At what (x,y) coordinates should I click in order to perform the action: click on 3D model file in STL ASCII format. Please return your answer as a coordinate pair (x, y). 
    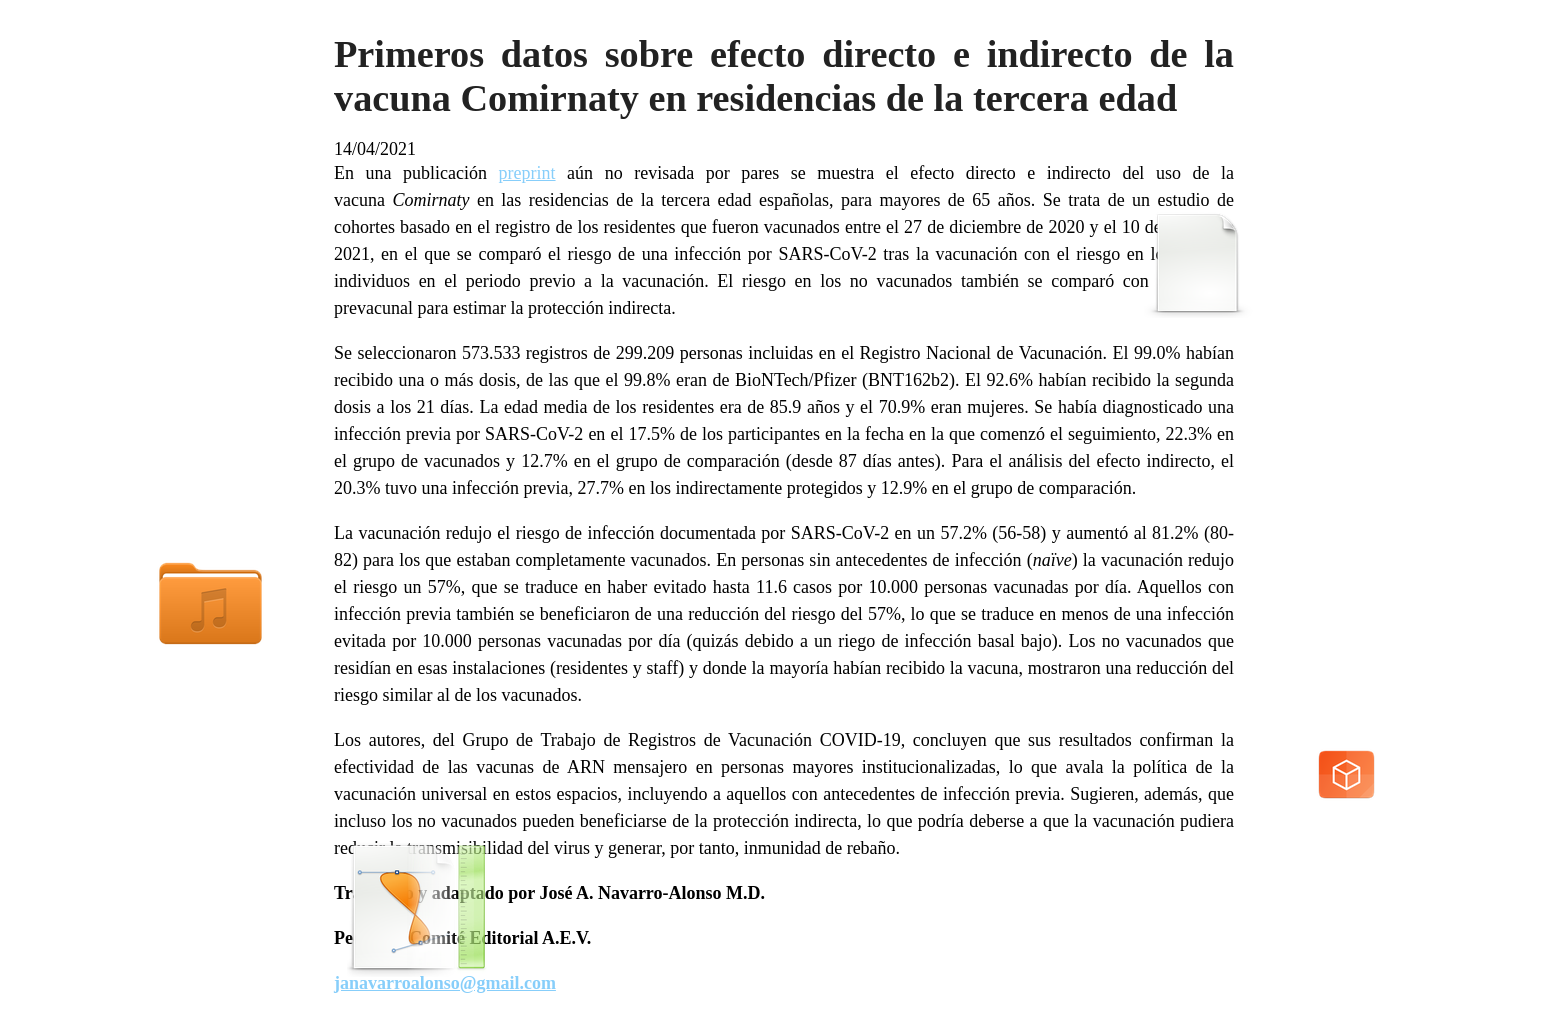
    Looking at the image, I should click on (1346, 772).